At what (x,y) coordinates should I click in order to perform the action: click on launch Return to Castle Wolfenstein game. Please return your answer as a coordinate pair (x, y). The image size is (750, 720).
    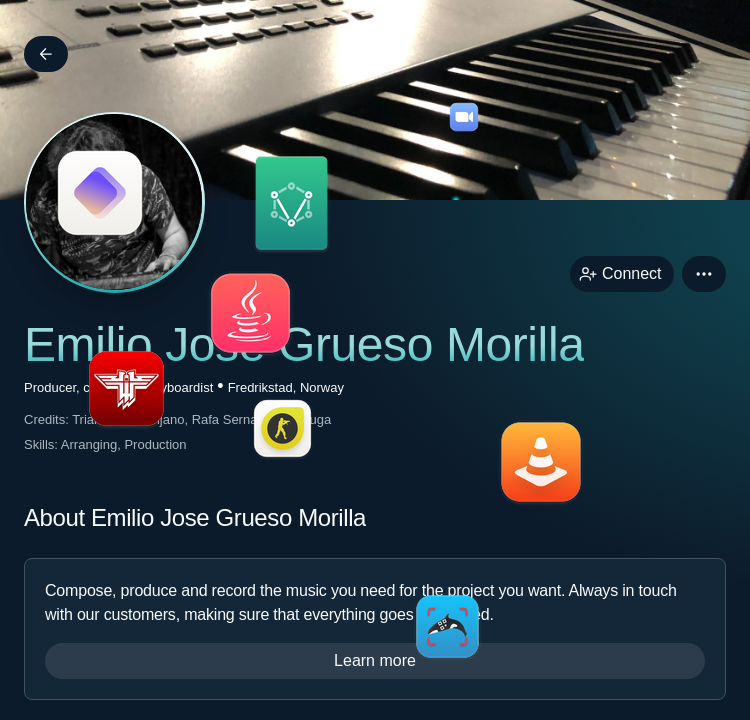
    Looking at the image, I should click on (126, 388).